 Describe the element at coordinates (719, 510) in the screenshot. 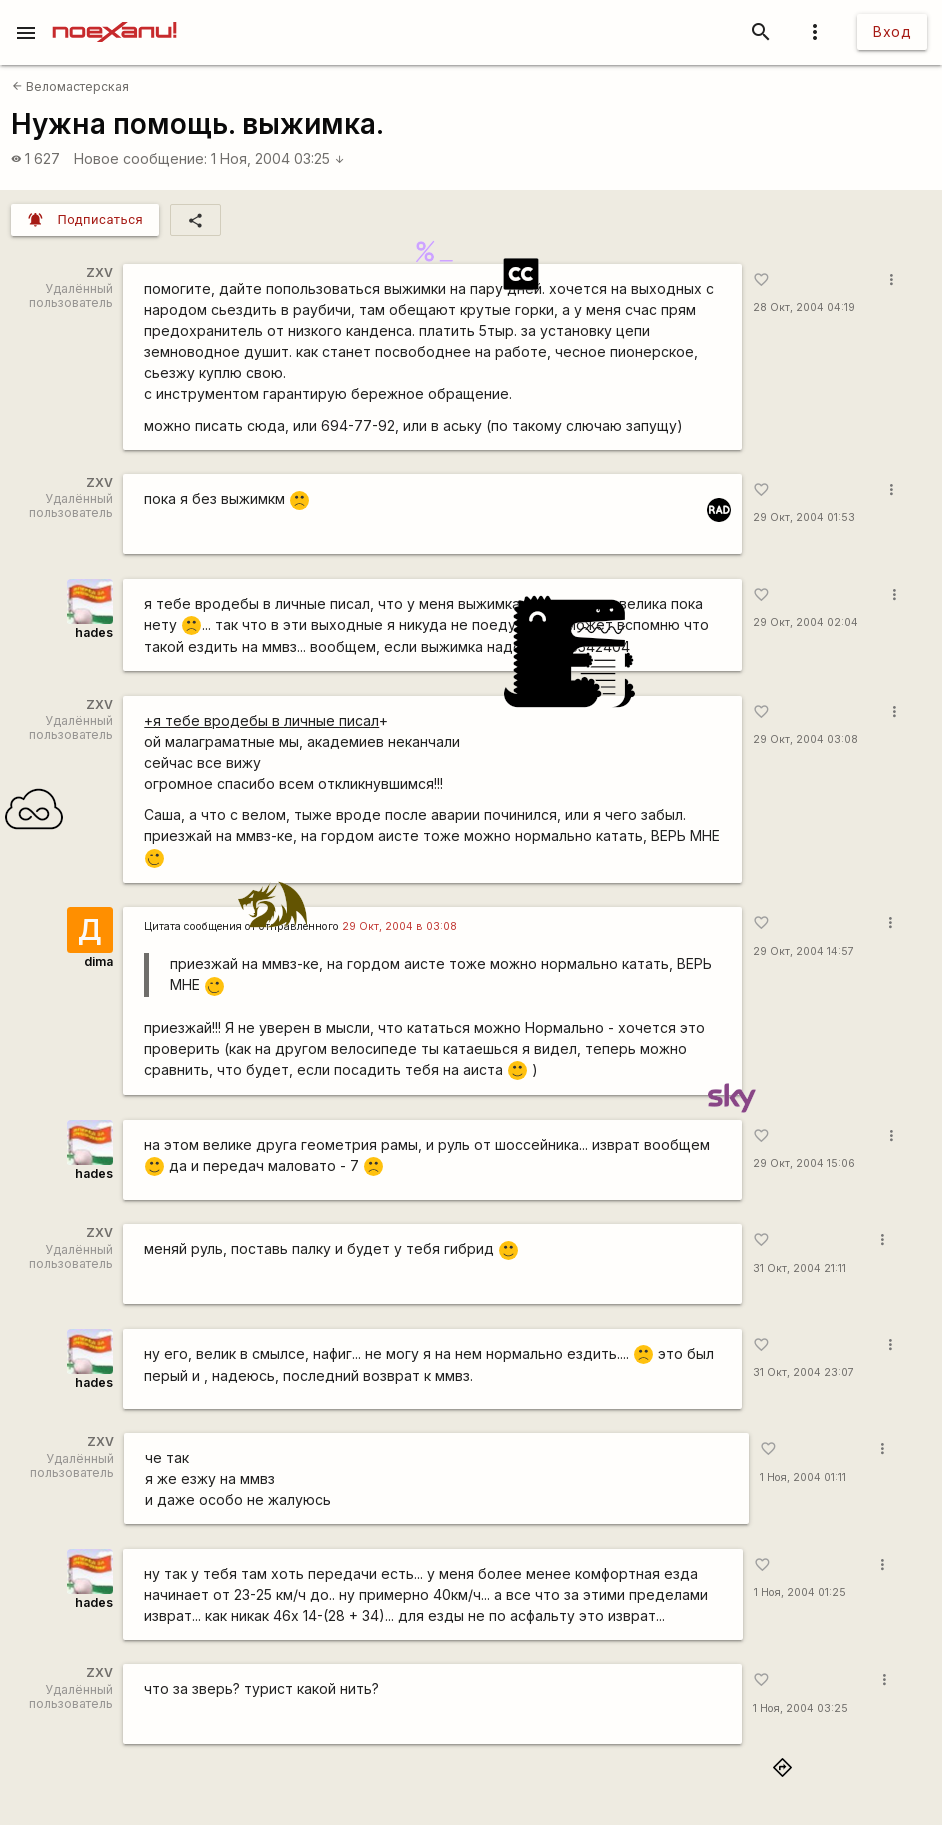

I see `launch RAD Studio application` at that location.